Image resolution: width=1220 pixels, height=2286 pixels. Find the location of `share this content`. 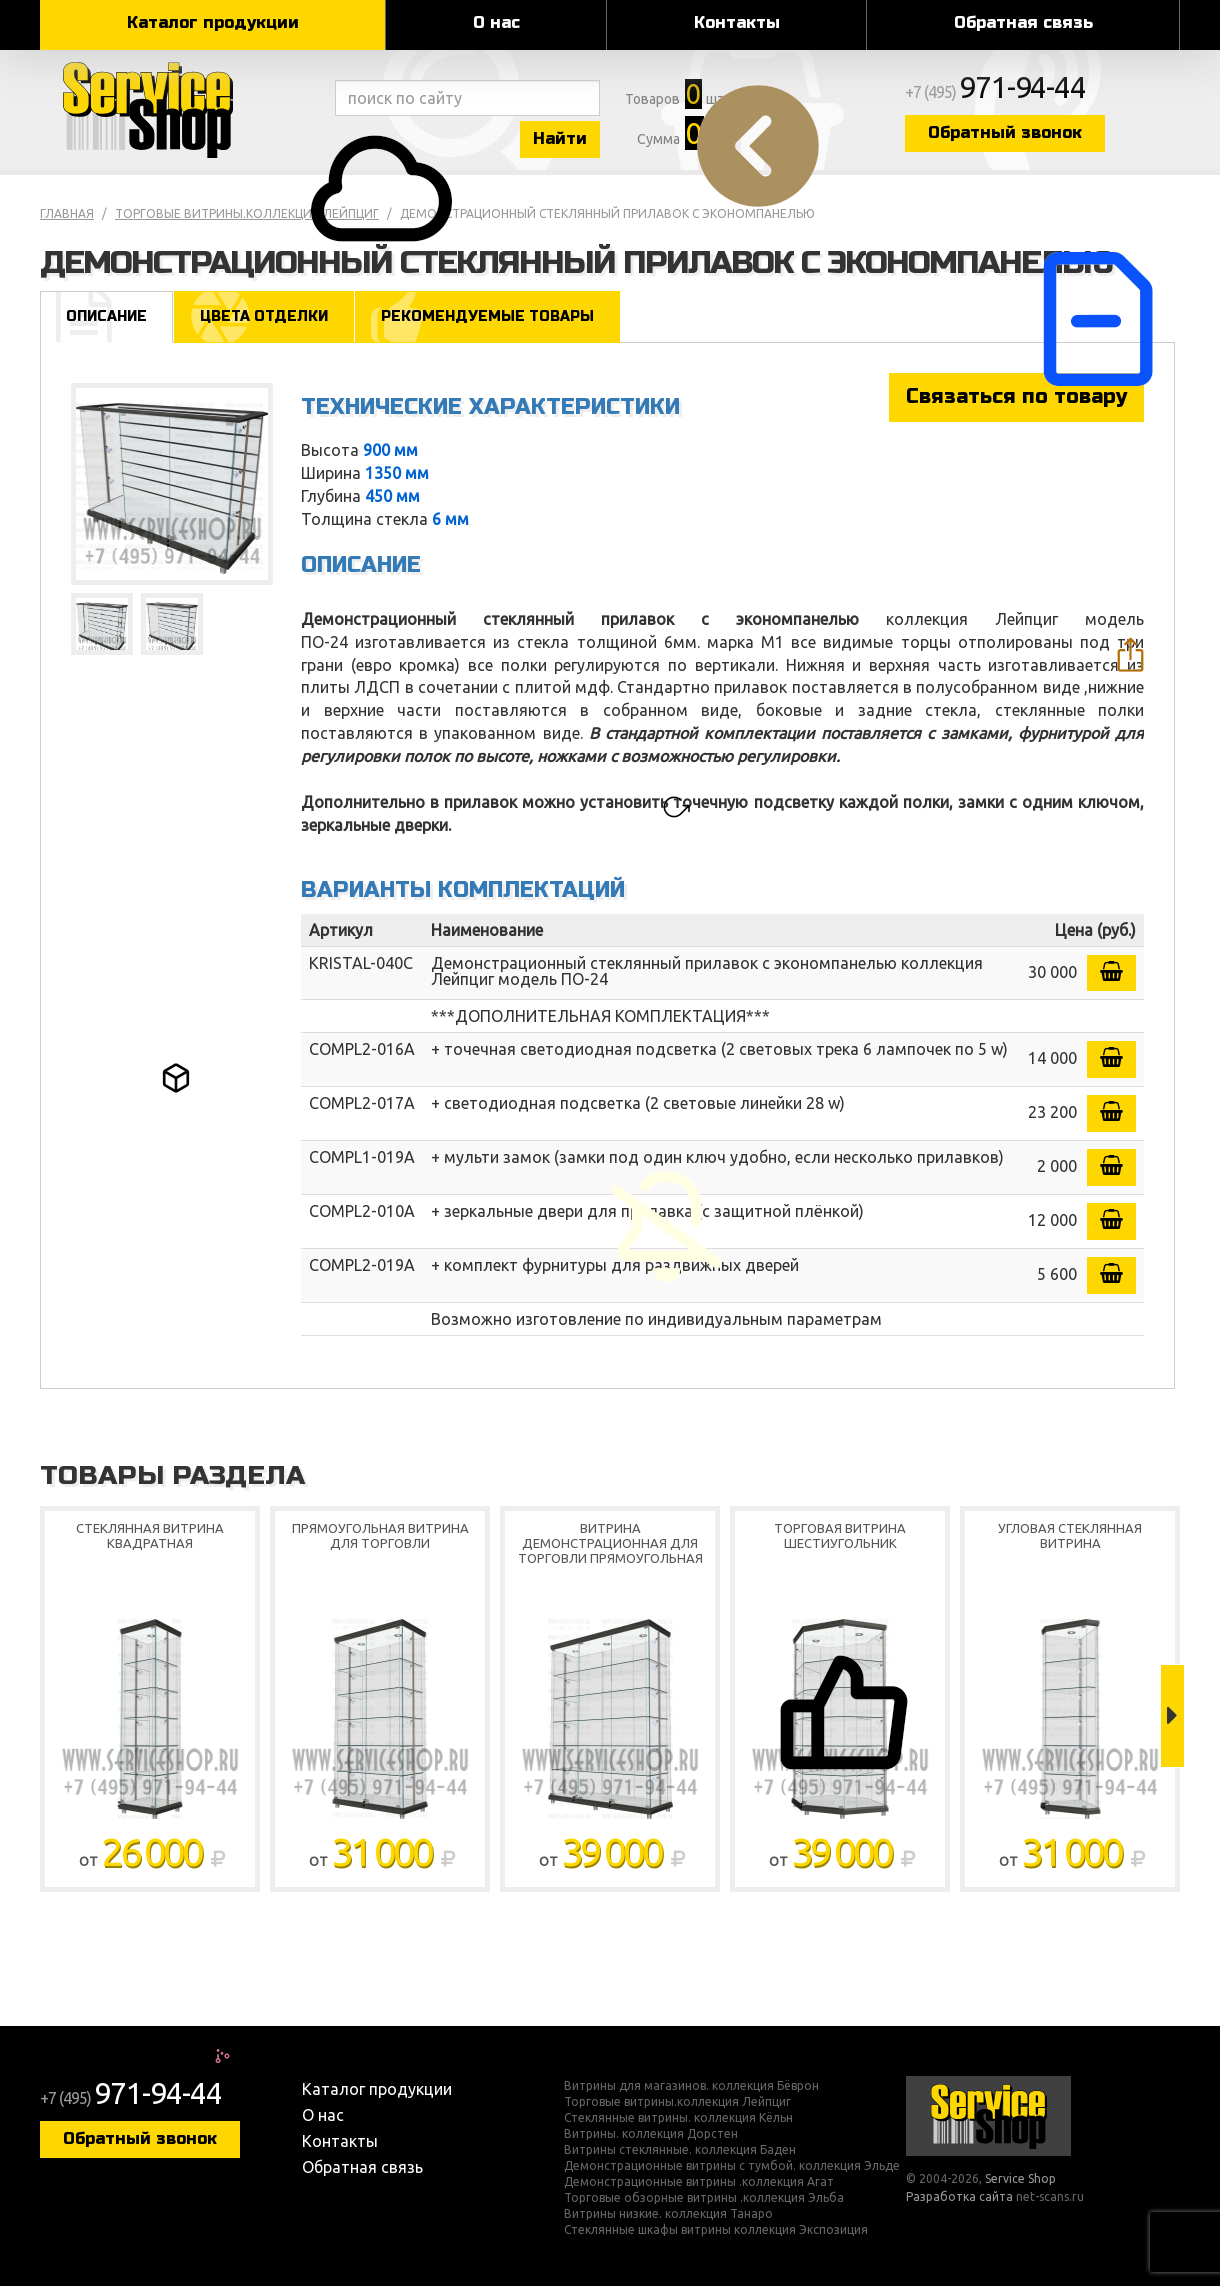

share this content is located at coordinates (1130, 655).